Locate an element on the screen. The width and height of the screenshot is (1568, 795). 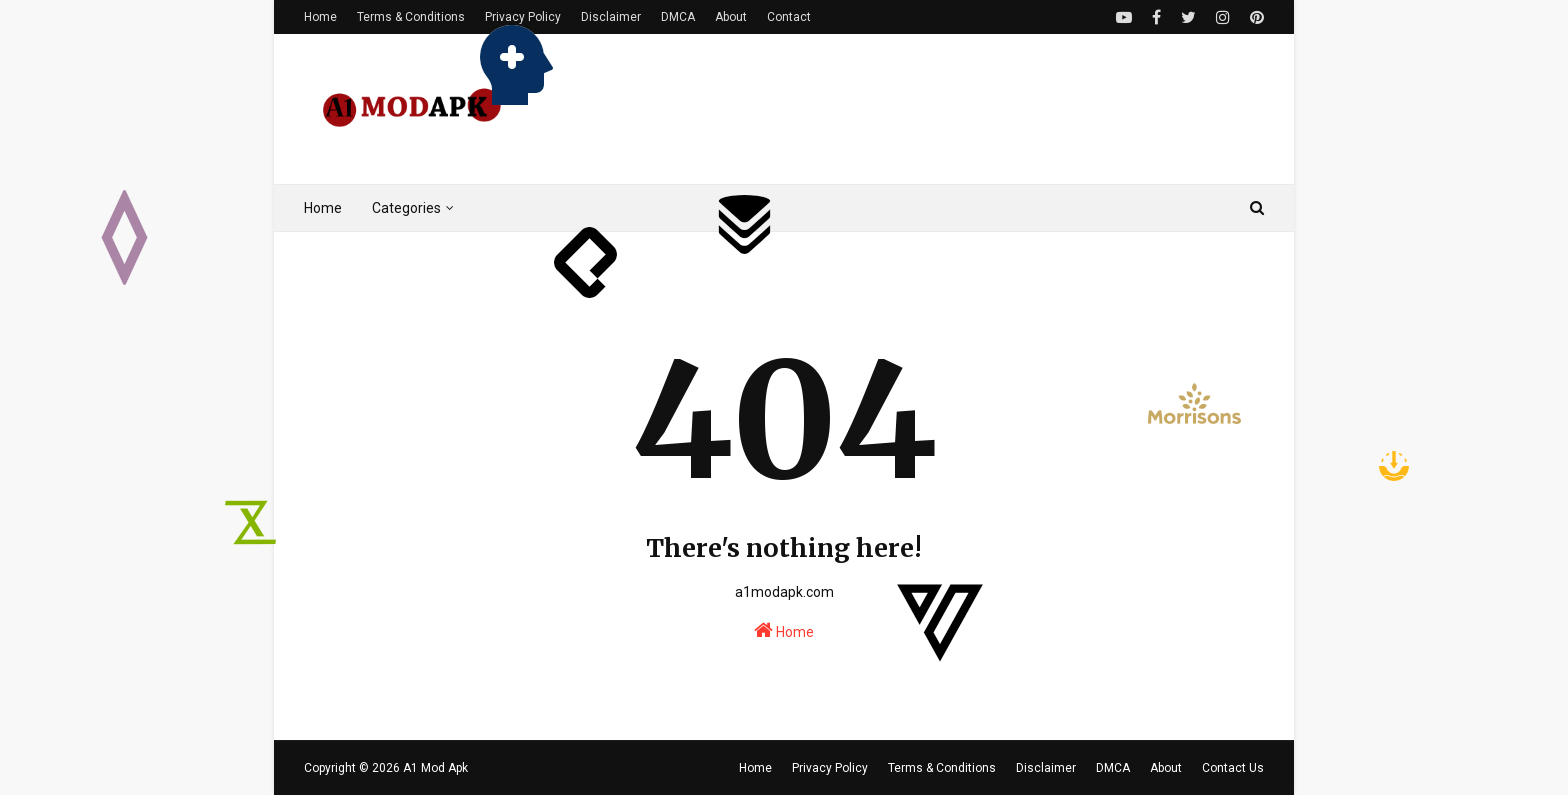
morrisons supermarket app or website is located at coordinates (1194, 403).